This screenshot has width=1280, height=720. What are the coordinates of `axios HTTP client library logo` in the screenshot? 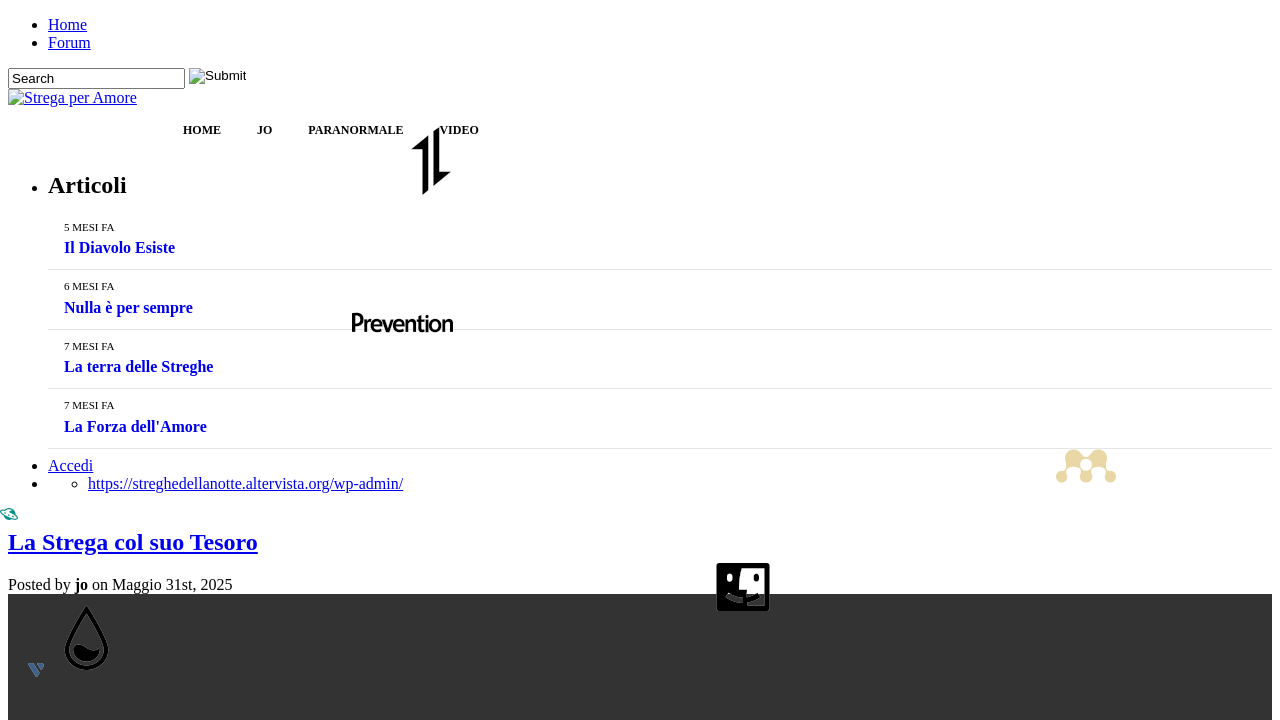 It's located at (431, 161).